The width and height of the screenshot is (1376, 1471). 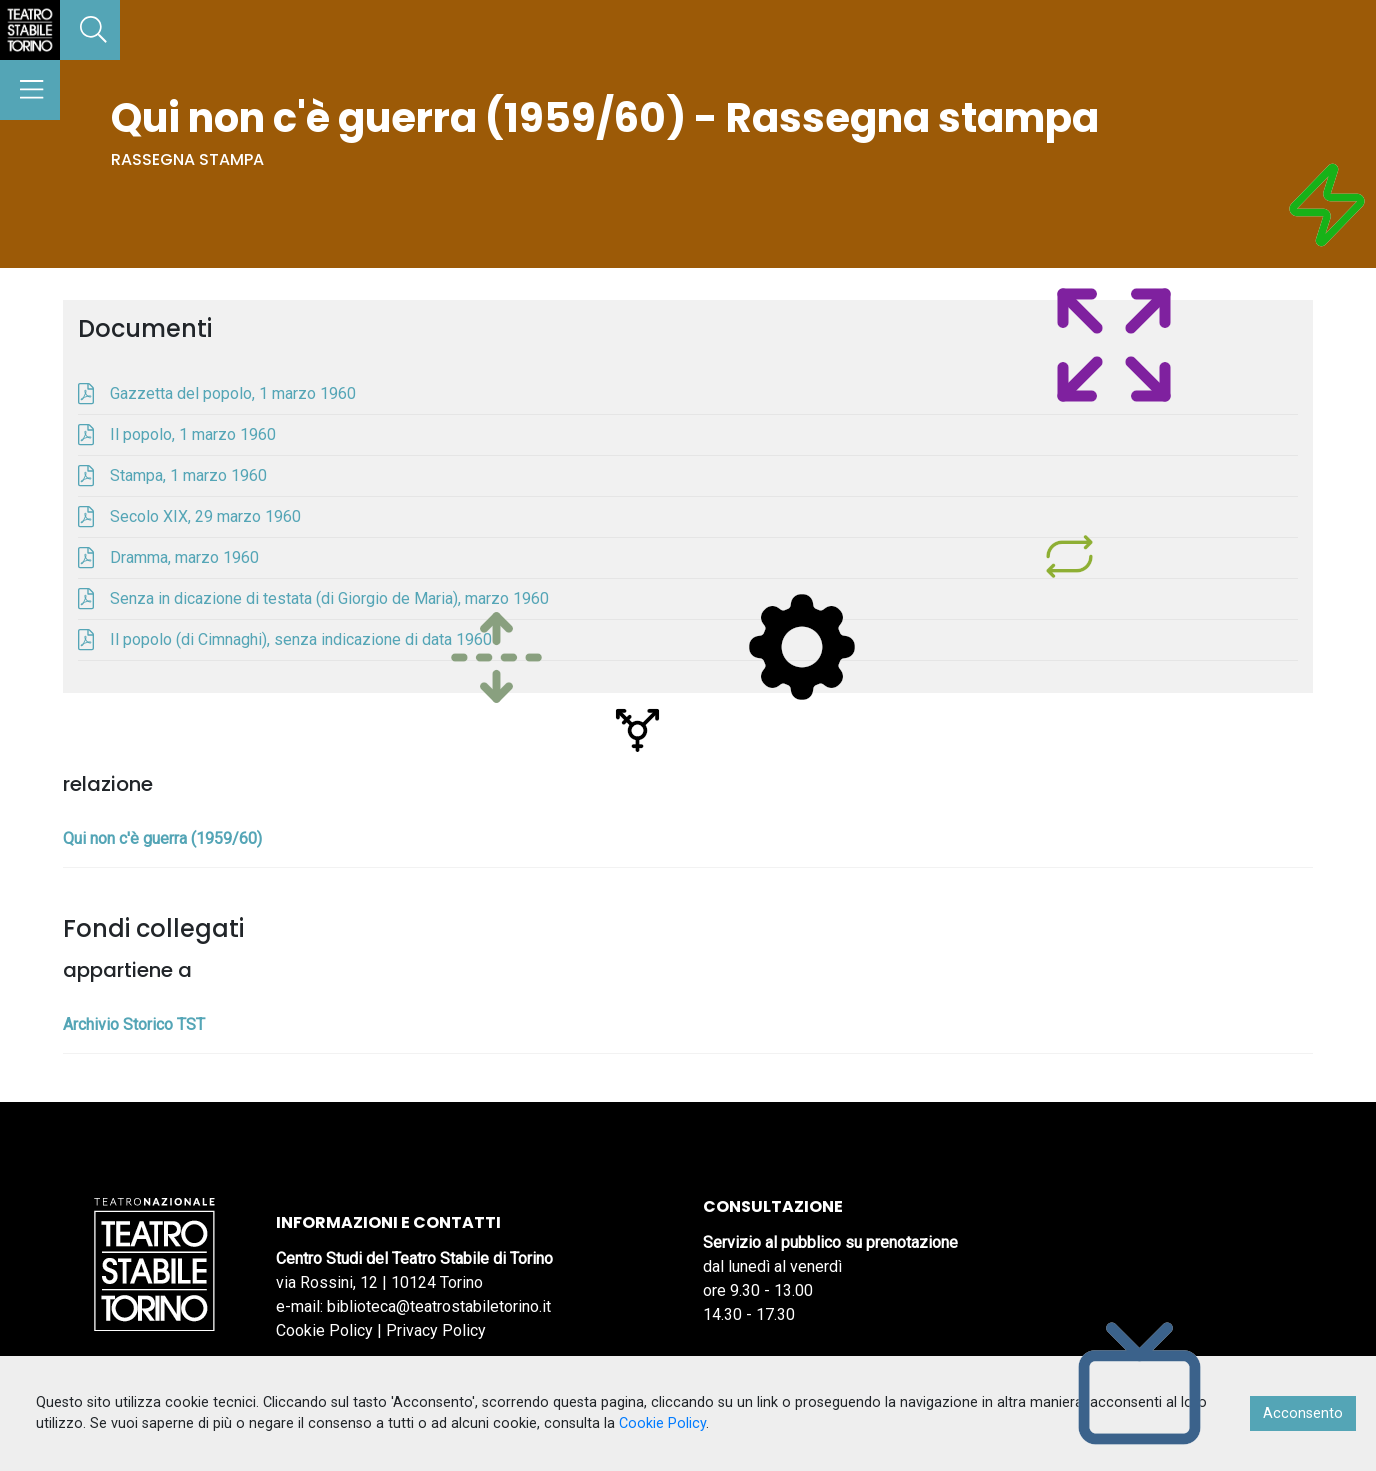 What do you see at coordinates (1327, 205) in the screenshot?
I see `indicates a quick action or instant feature` at bounding box center [1327, 205].